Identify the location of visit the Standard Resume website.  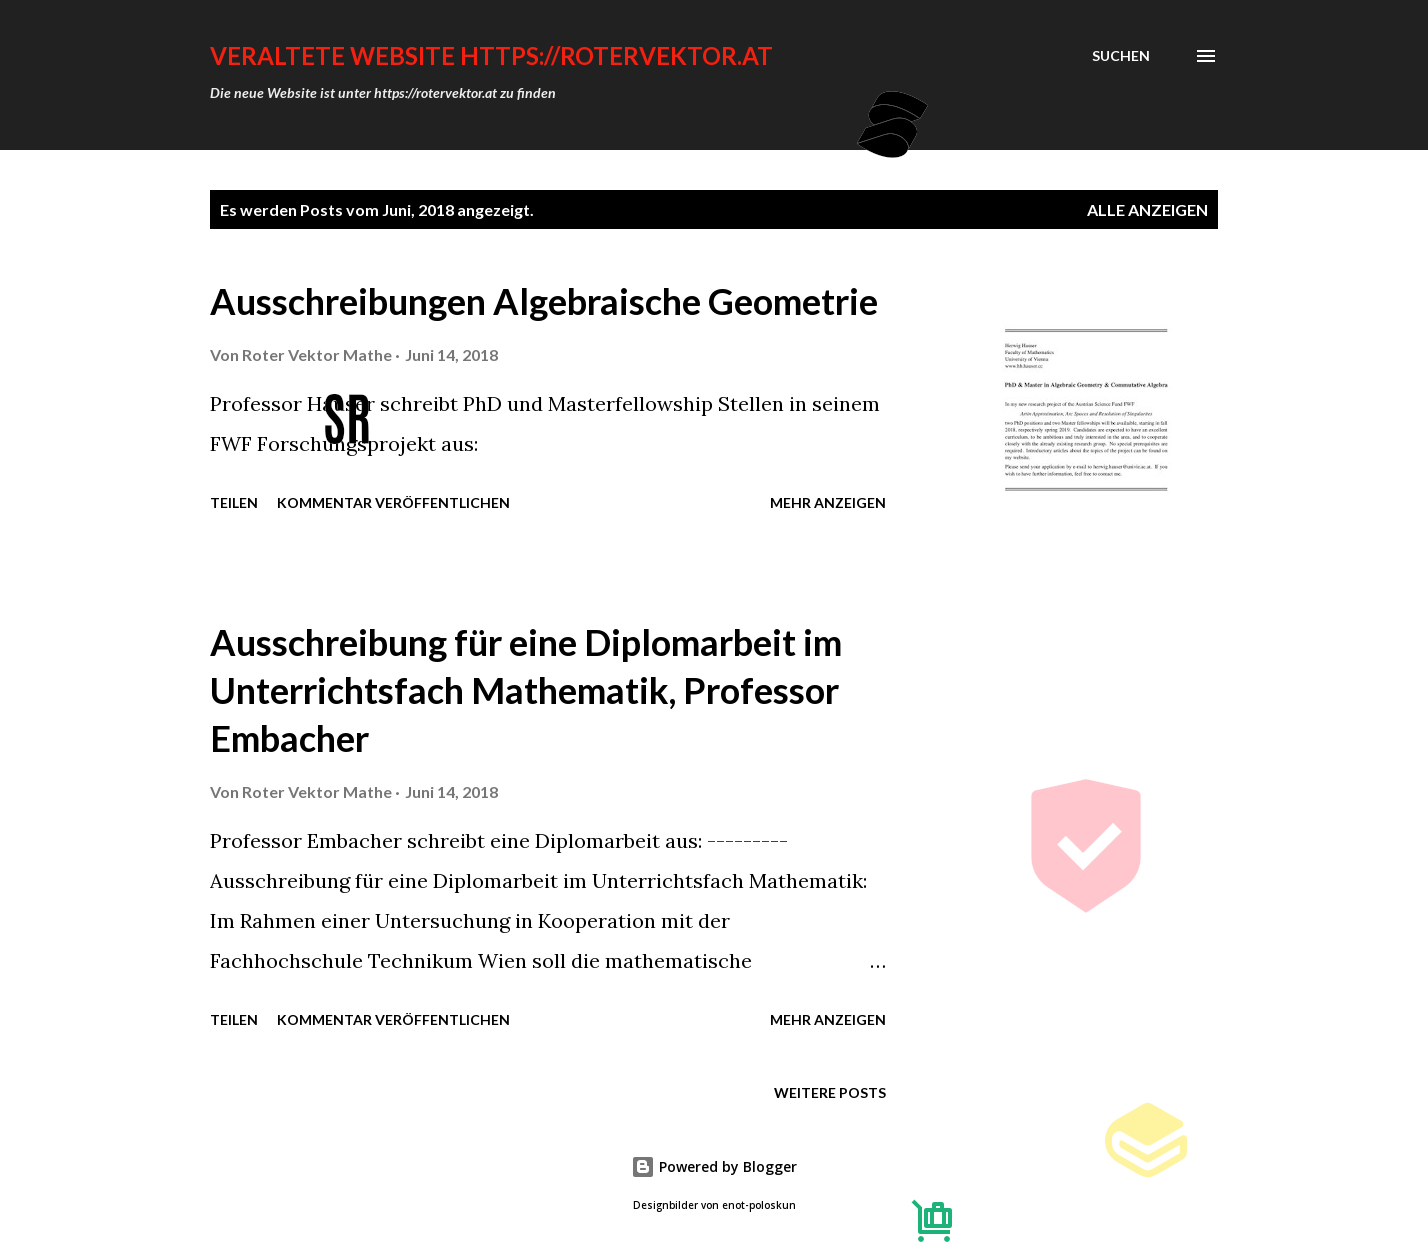
(347, 419).